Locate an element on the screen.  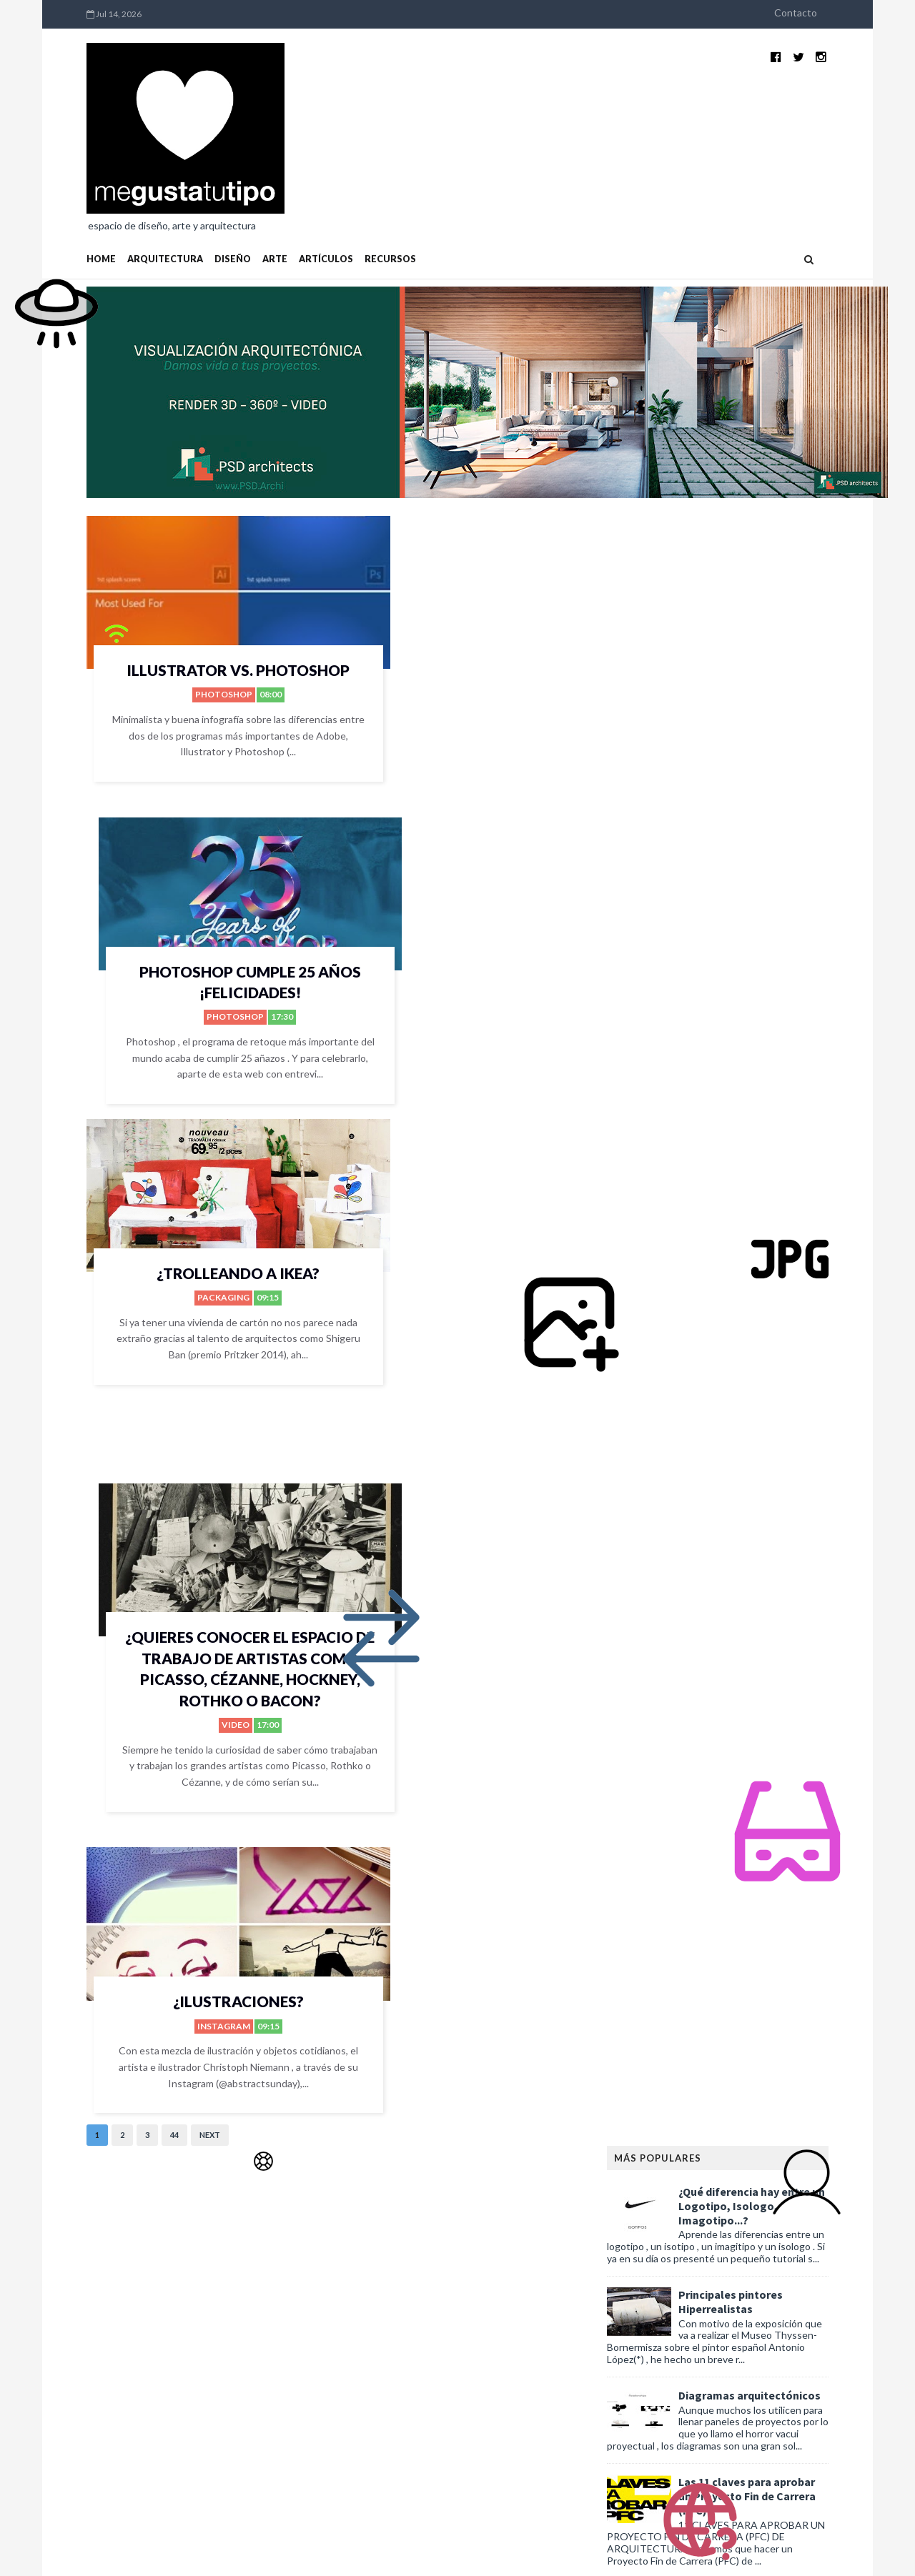
view your profile is located at coordinates (806, 2183).